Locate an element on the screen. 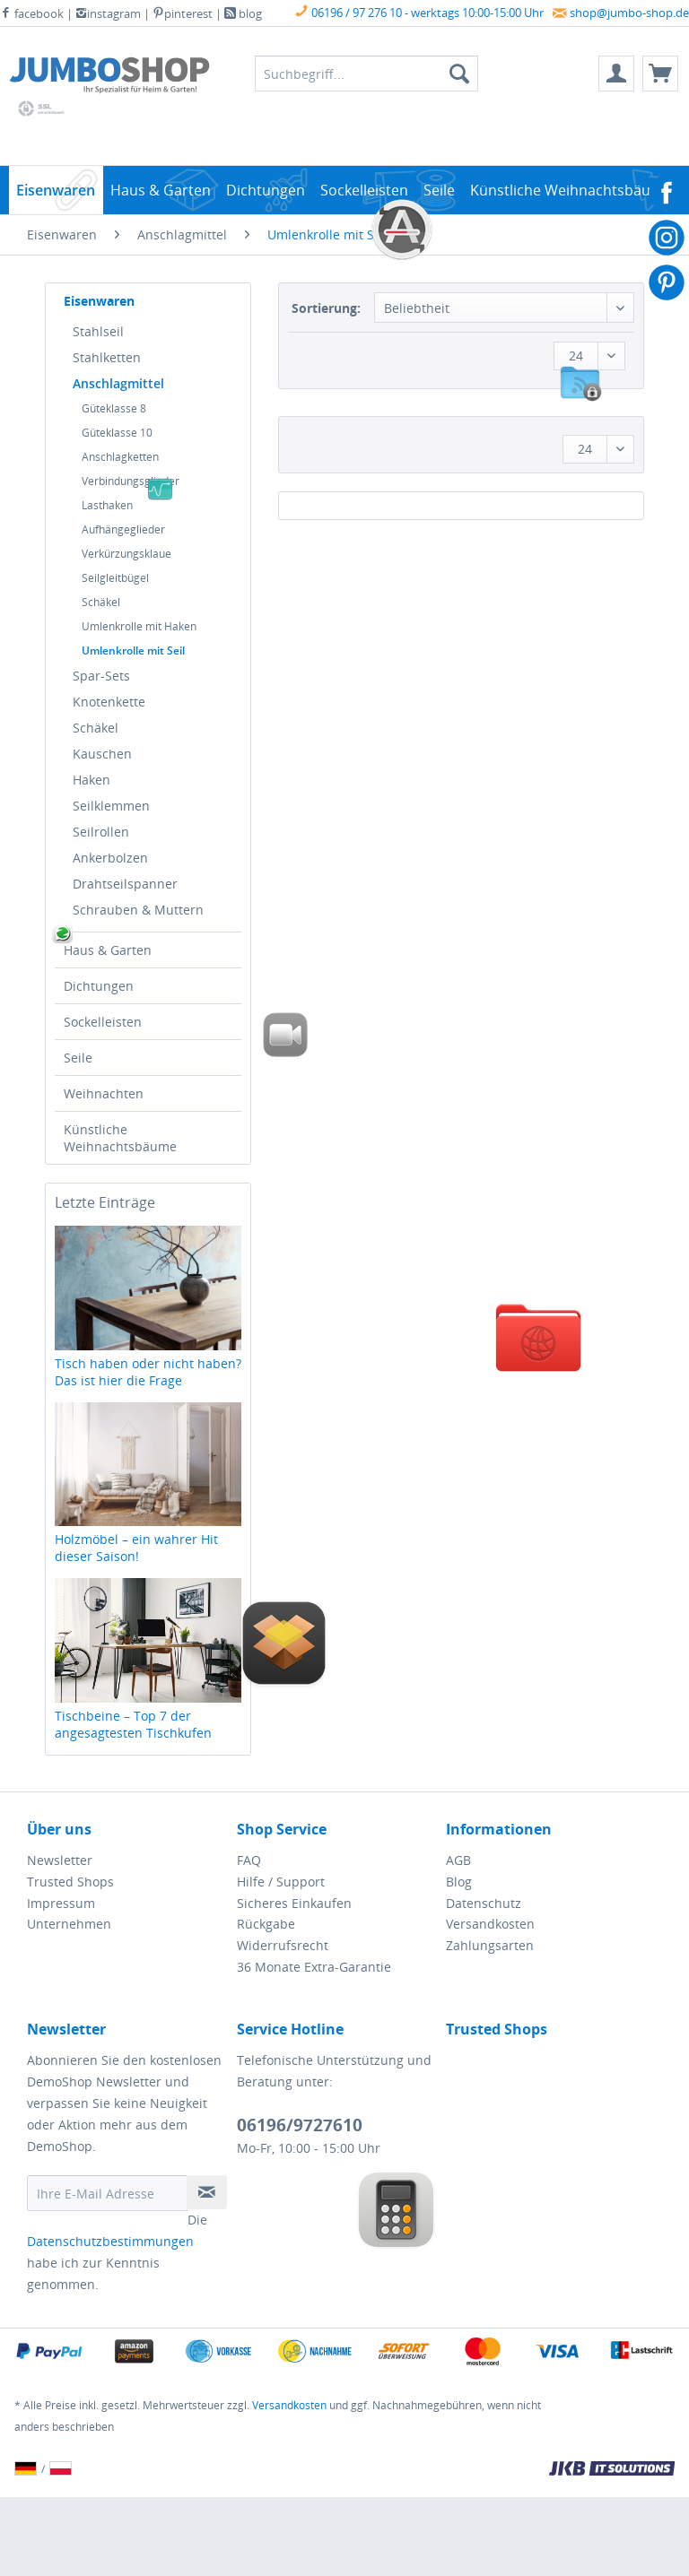 The image size is (689, 2576). open zapzap messaging app is located at coordinates (64, 932).